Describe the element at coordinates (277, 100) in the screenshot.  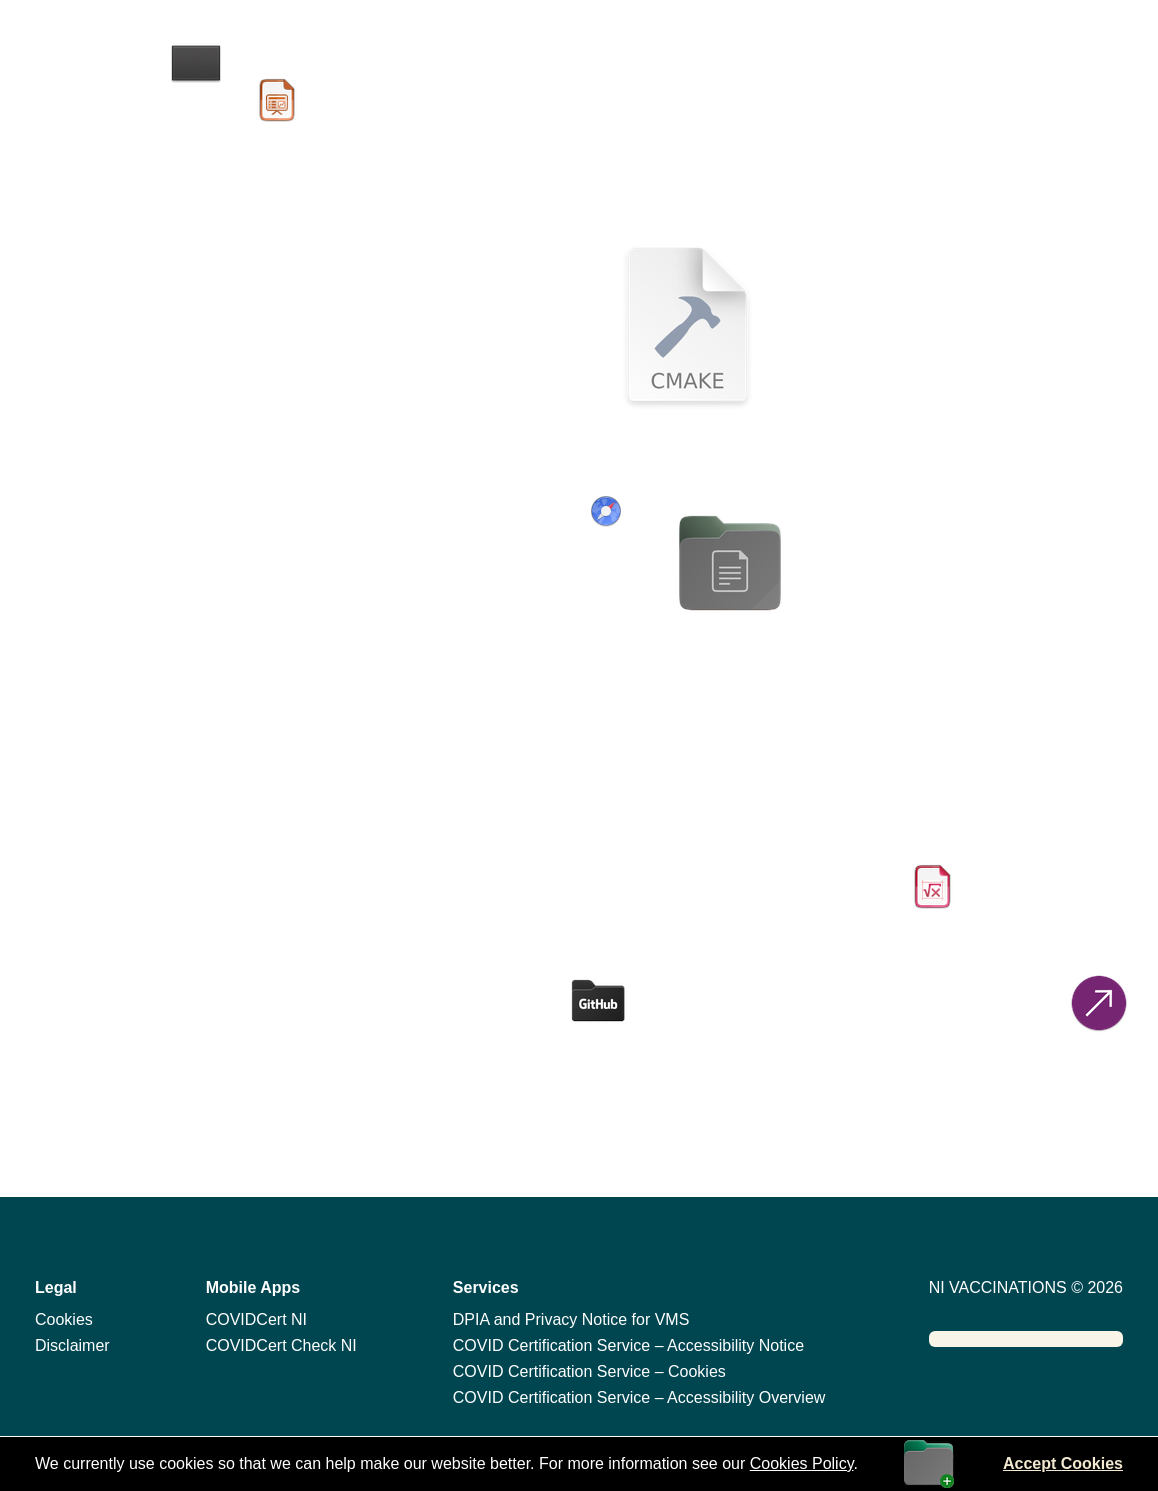
I see `open a presentation file` at that location.